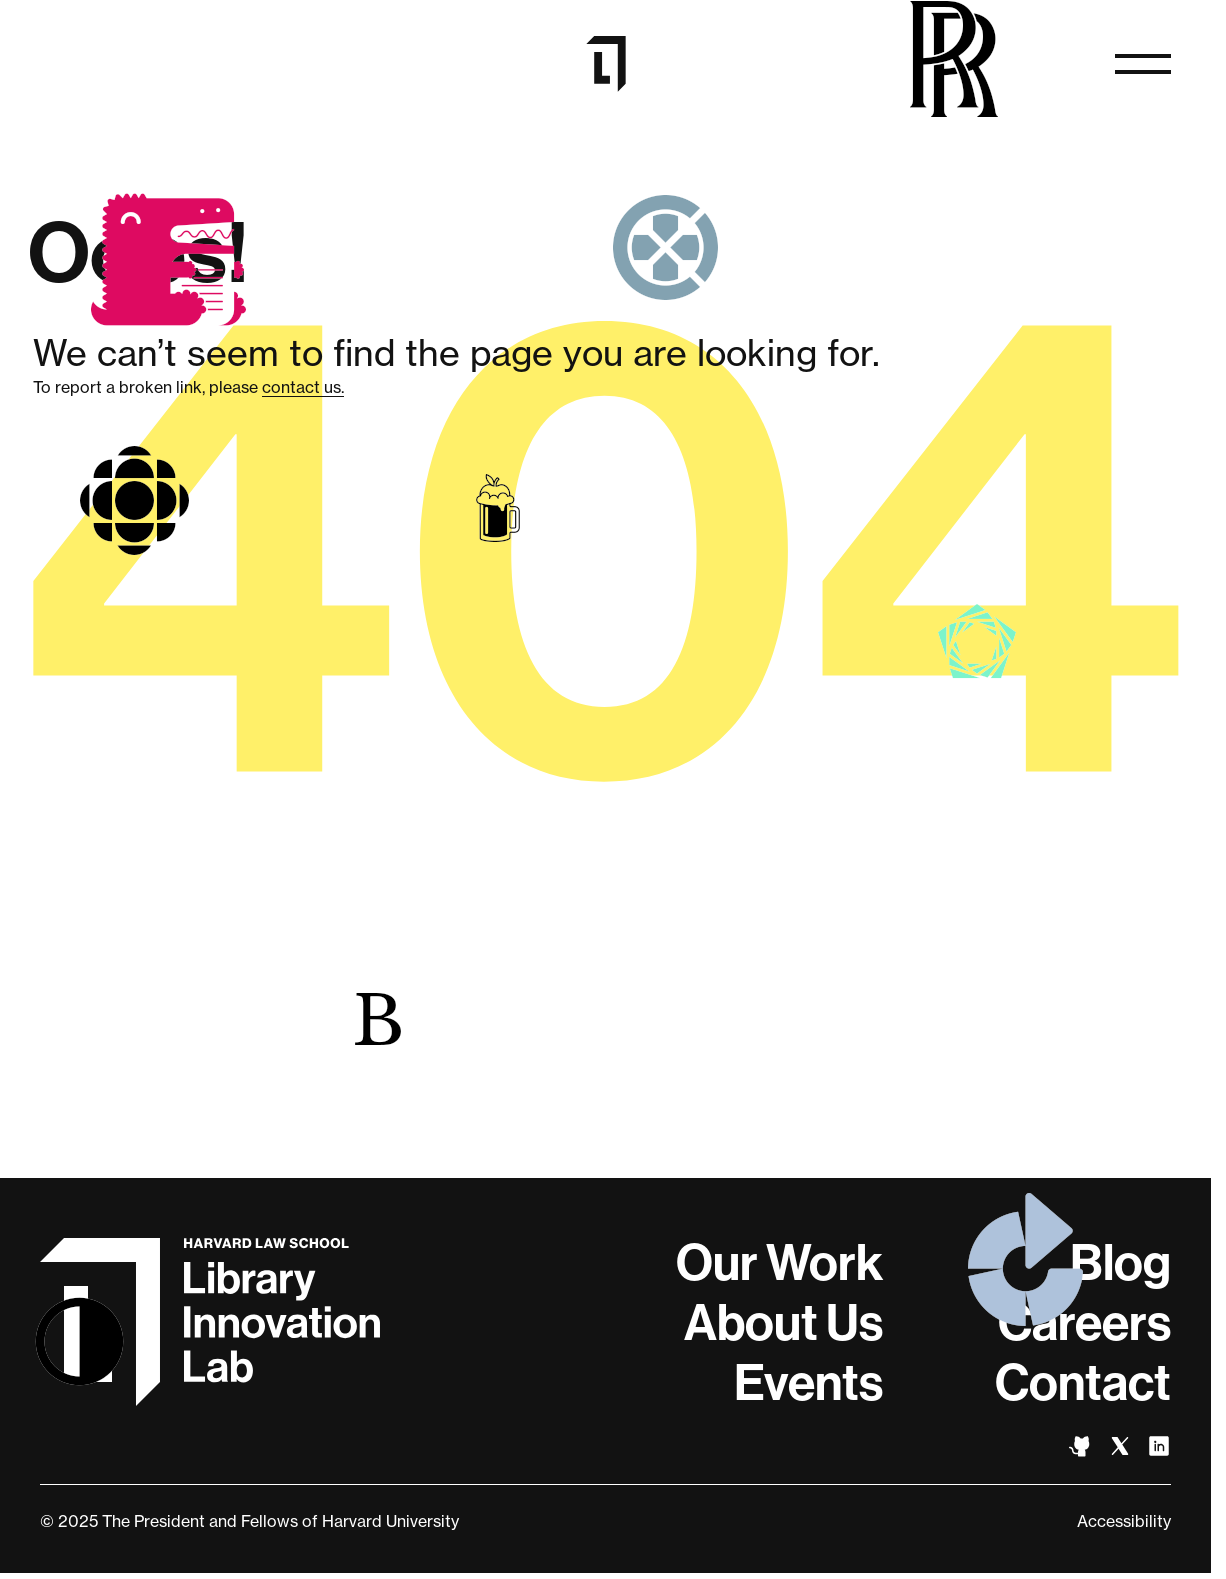  What do you see at coordinates (378, 1019) in the screenshot?
I see `bookalope logo - ebook conversion and publishing platform` at bounding box center [378, 1019].